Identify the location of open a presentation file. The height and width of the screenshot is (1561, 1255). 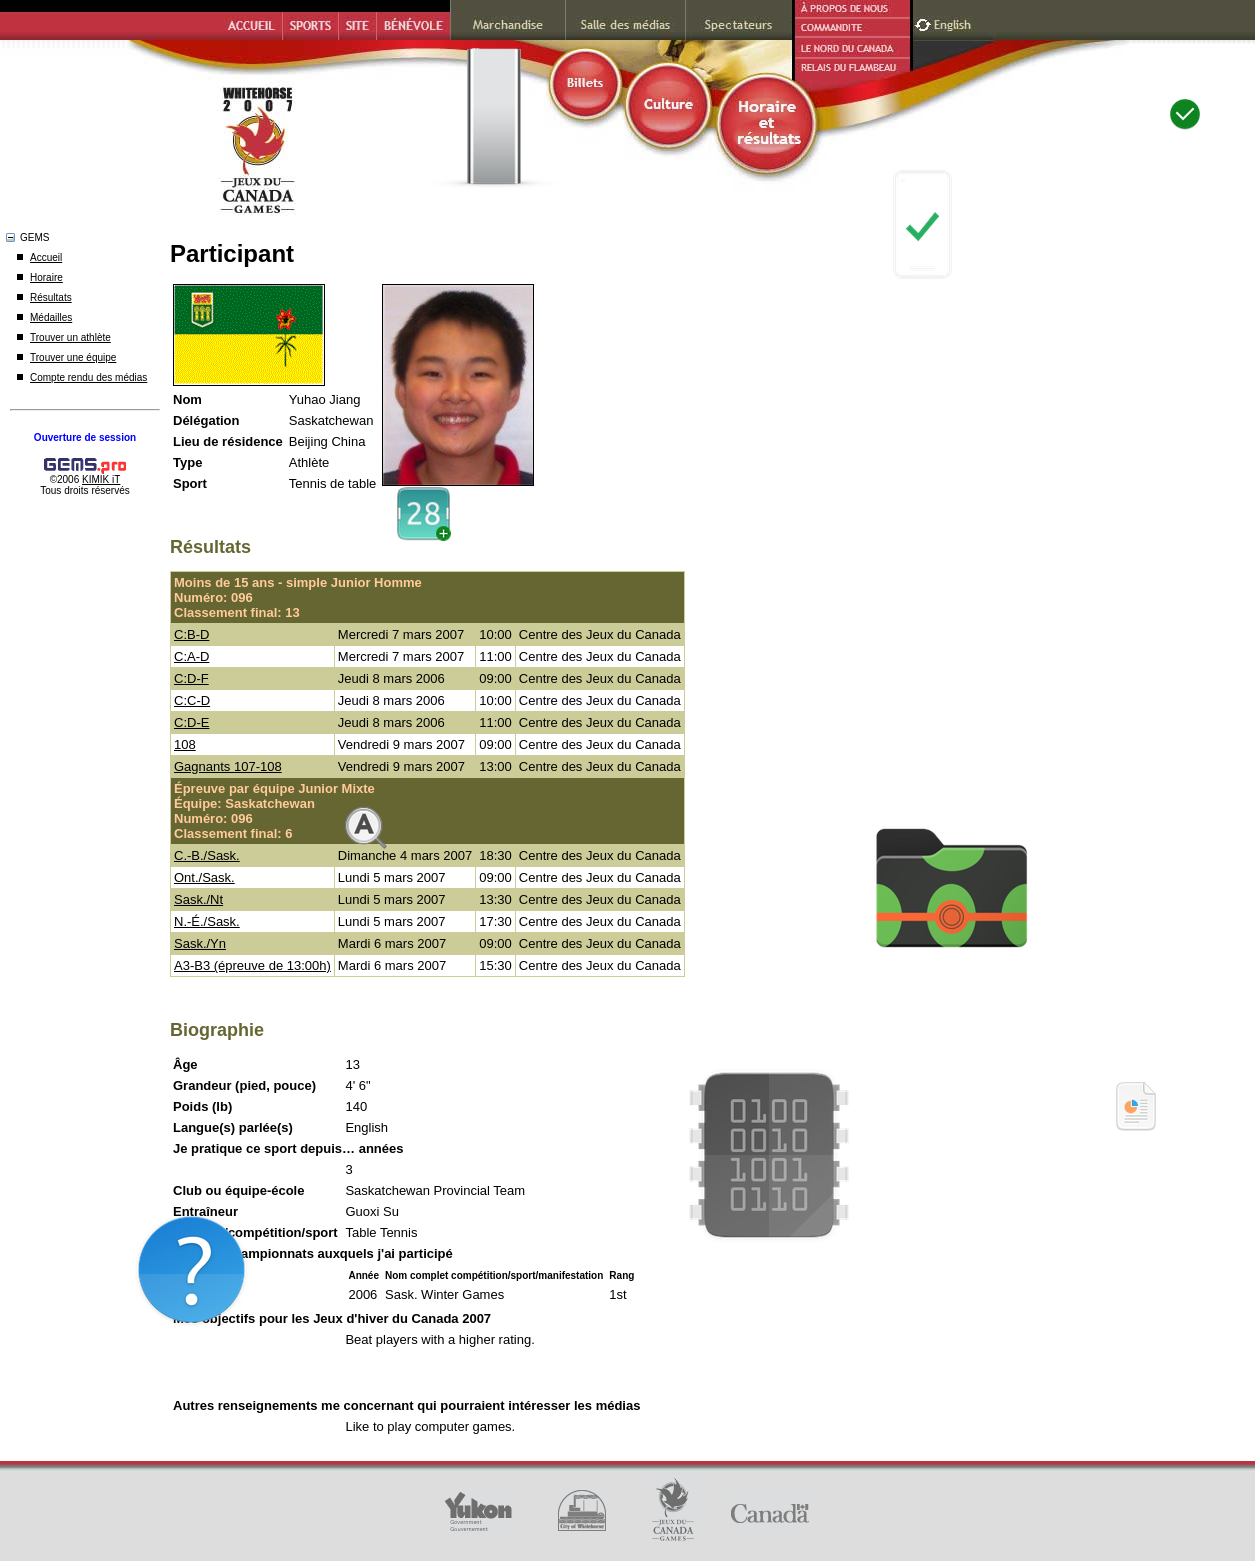
(1136, 1106).